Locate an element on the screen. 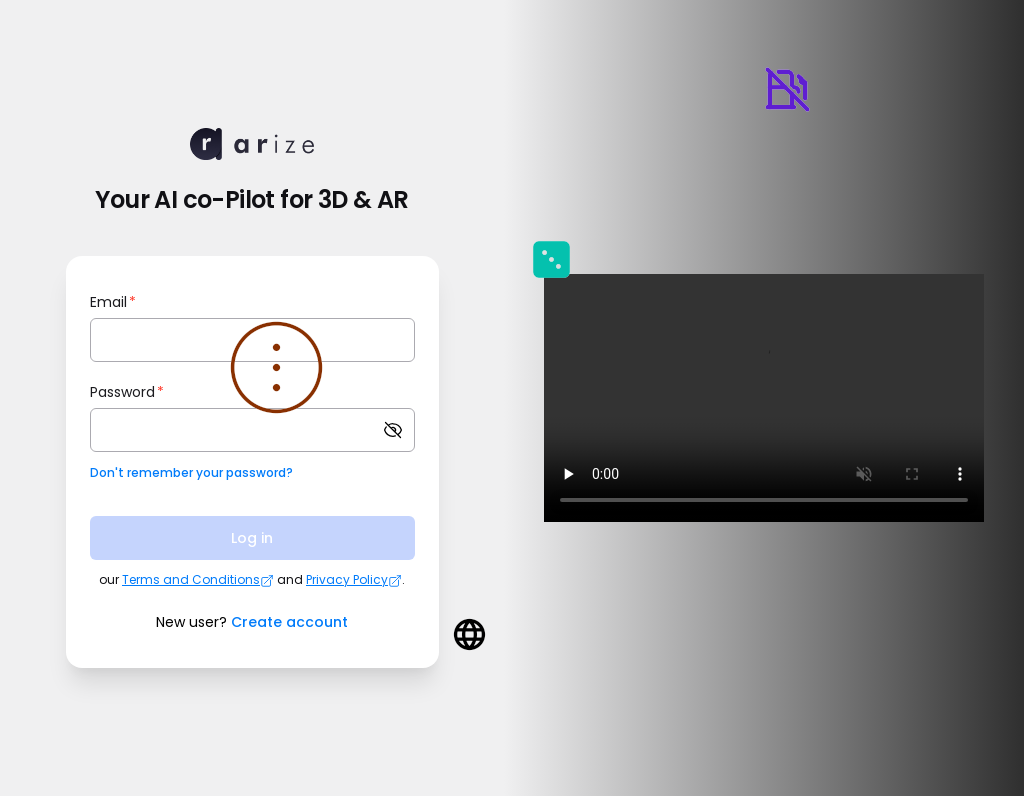 The width and height of the screenshot is (1024, 796). switch to global or worldwide view is located at coordinates (469, 634).